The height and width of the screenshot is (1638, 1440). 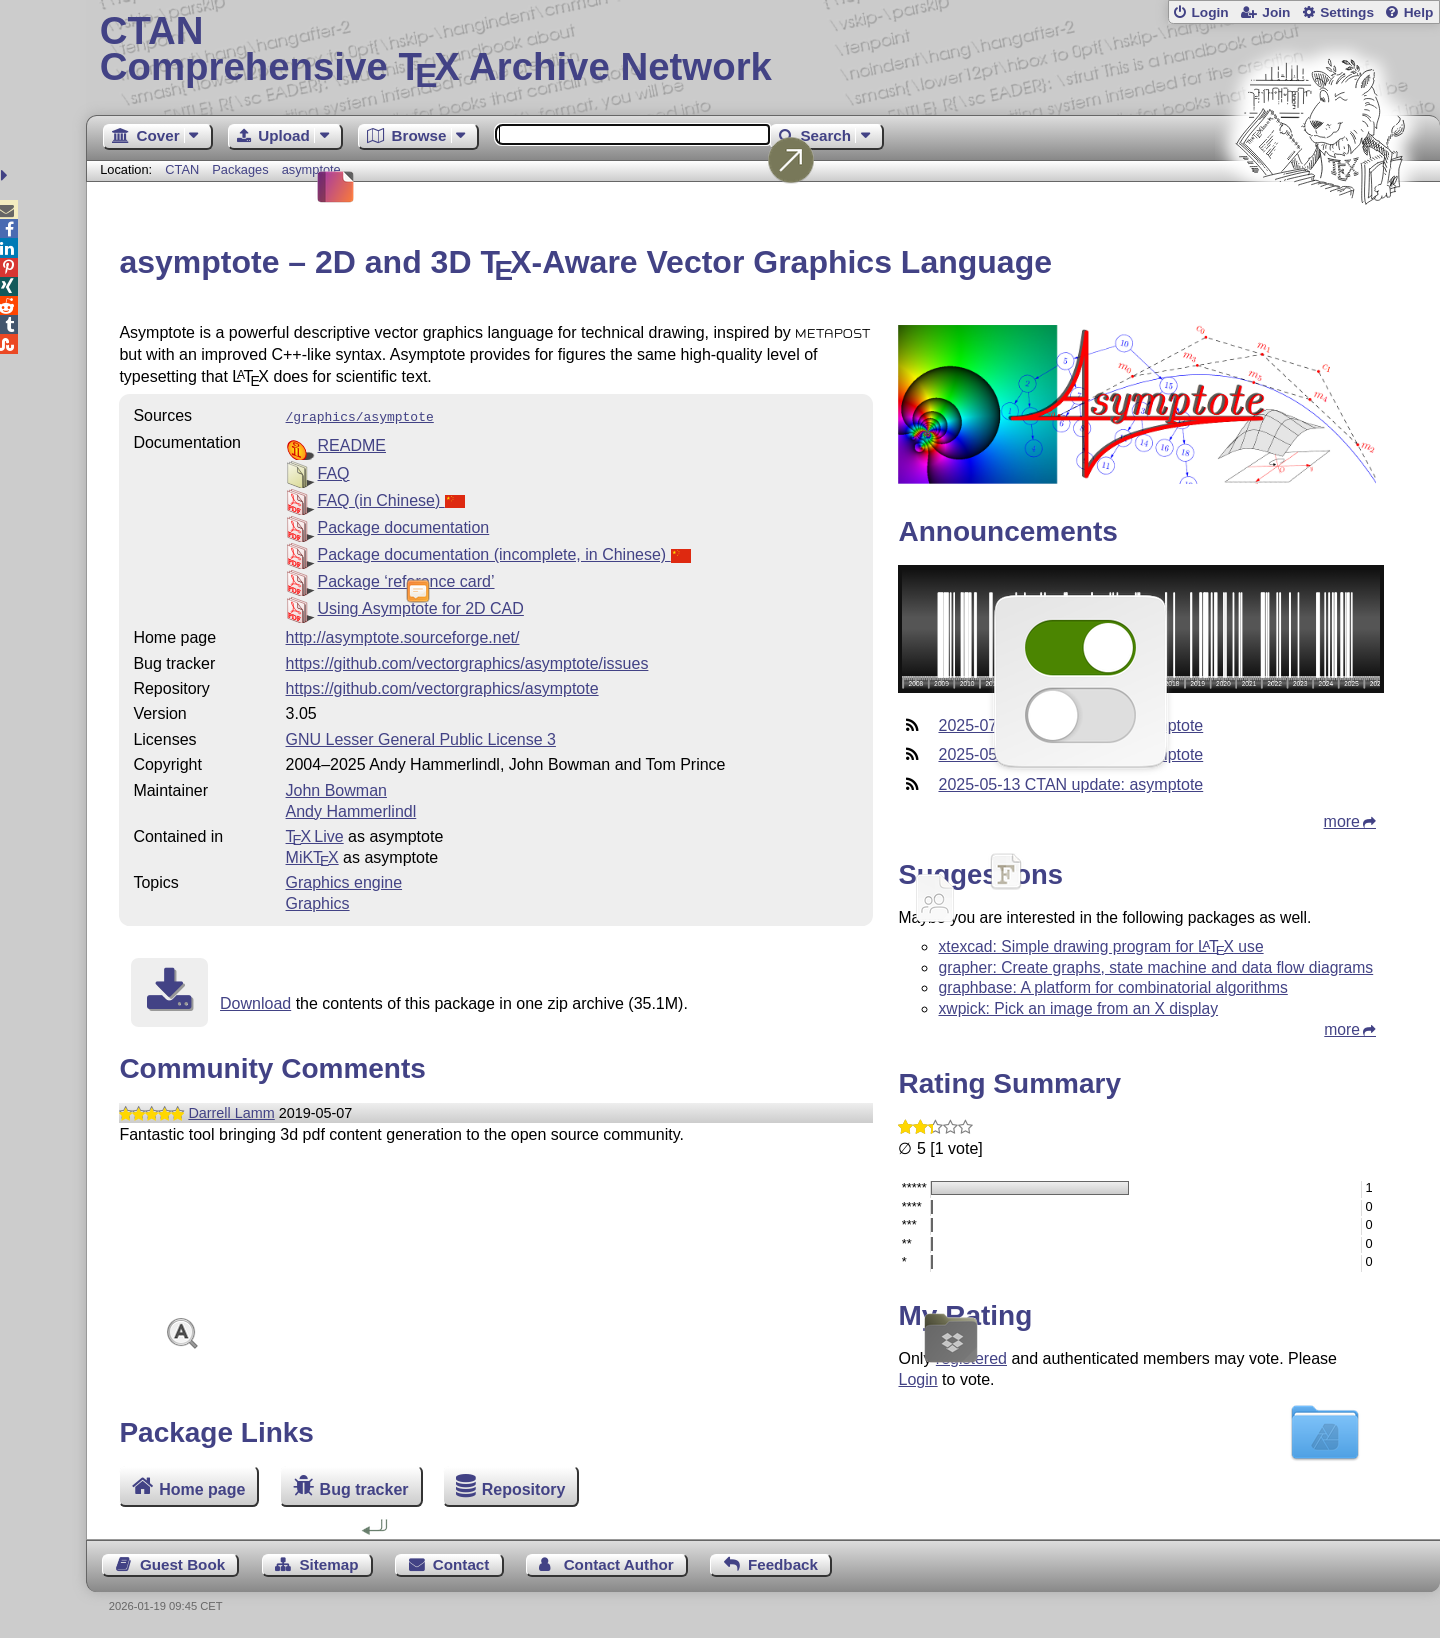 What do you see at coordinates (374, 1527) in the screenshot?
I see `reply to all recipients of an email` at bounding box center [374, 1527].